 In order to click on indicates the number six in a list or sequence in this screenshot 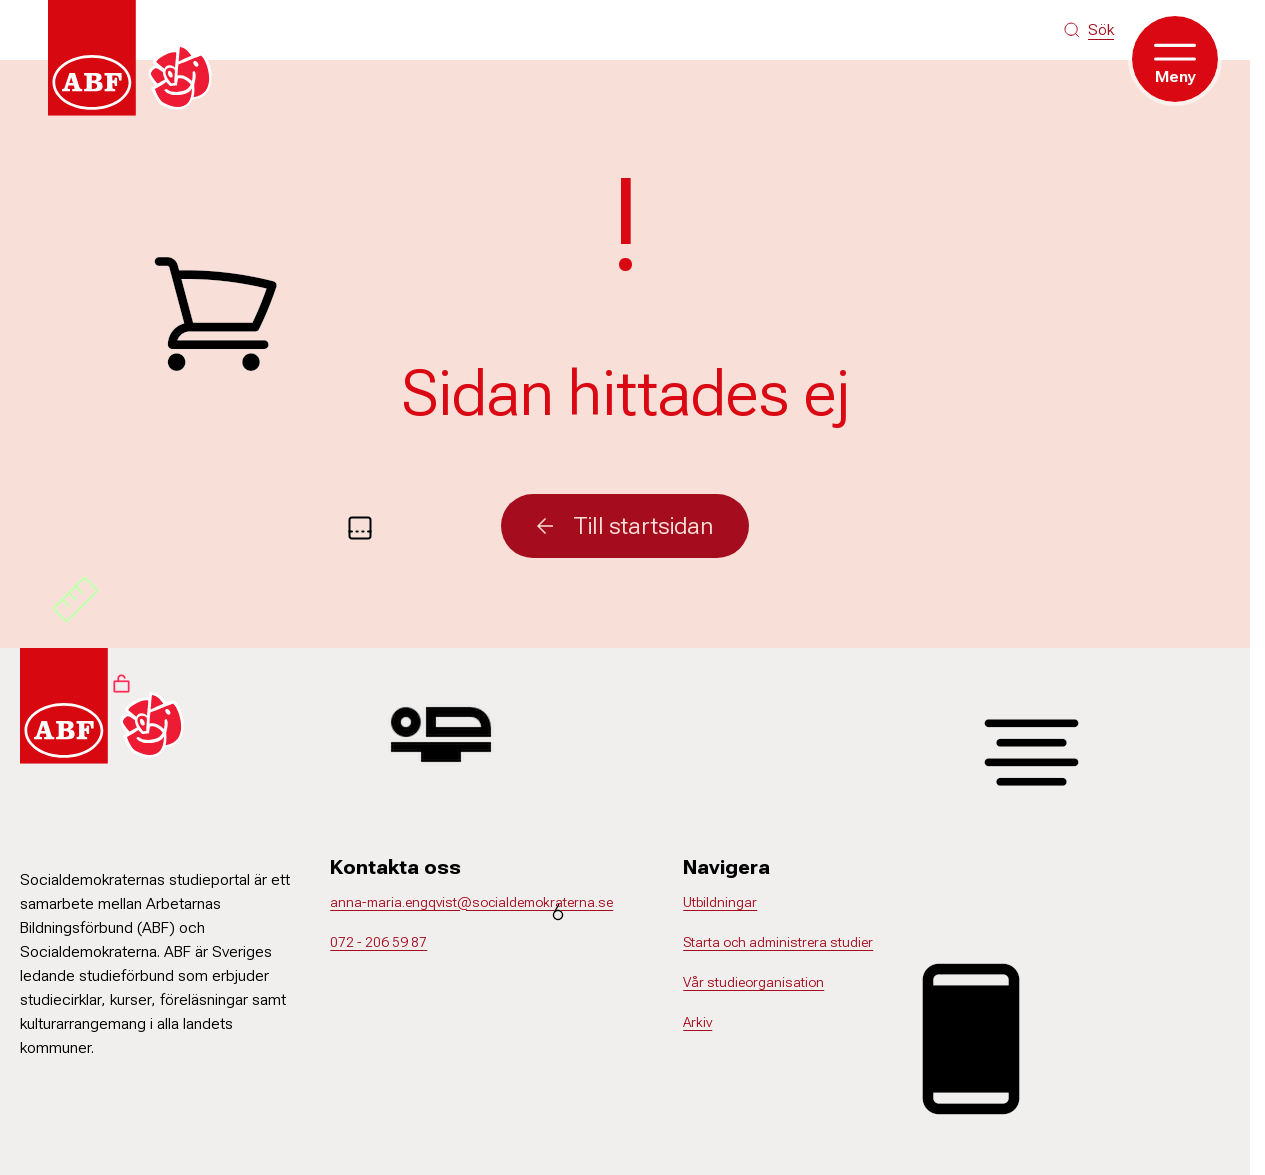, I will do `click(558, 912)`.